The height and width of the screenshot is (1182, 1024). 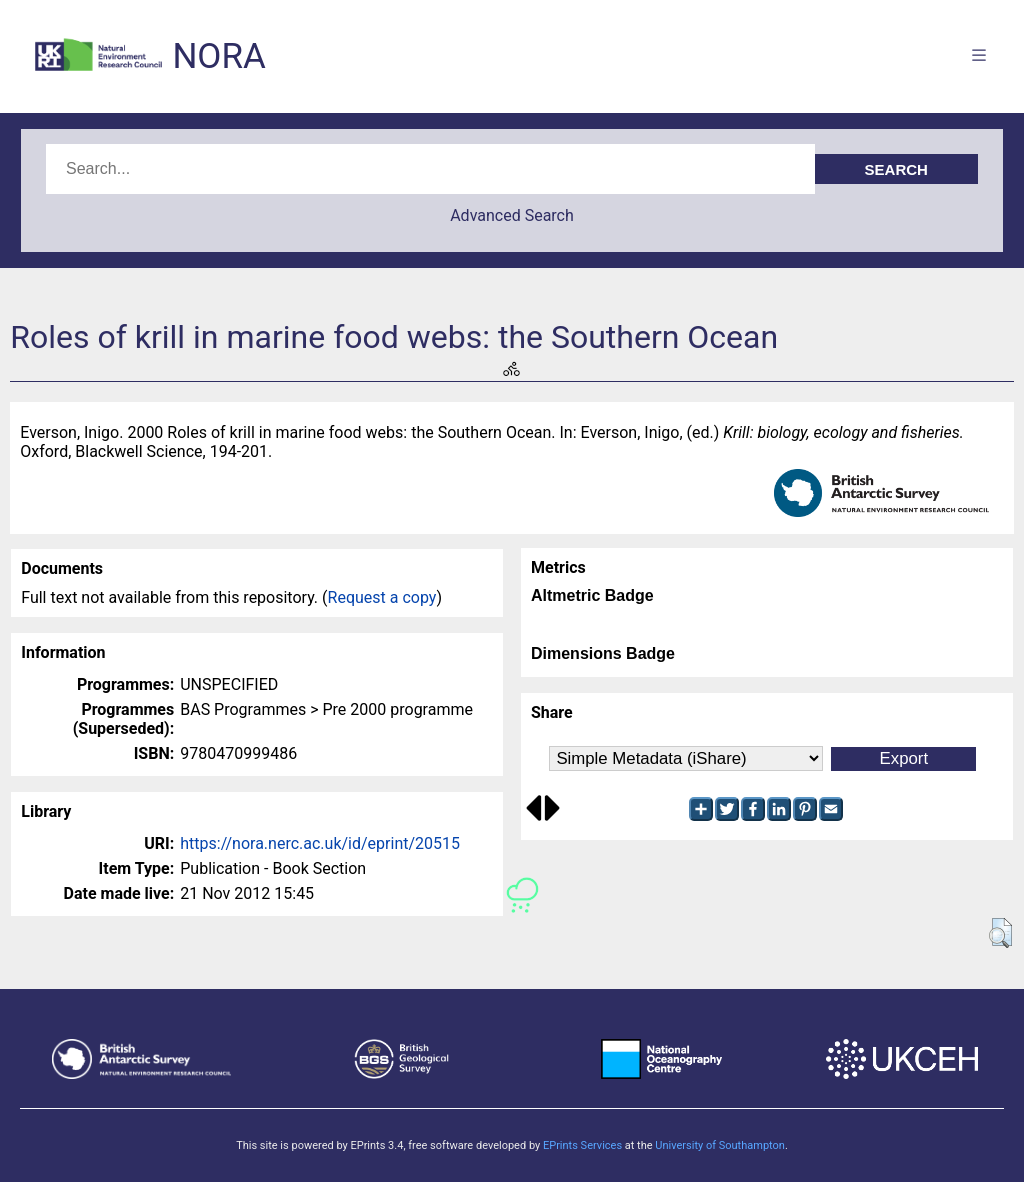 I want to click on adjust horizontal spacing or position, so click(x=543, y=808).